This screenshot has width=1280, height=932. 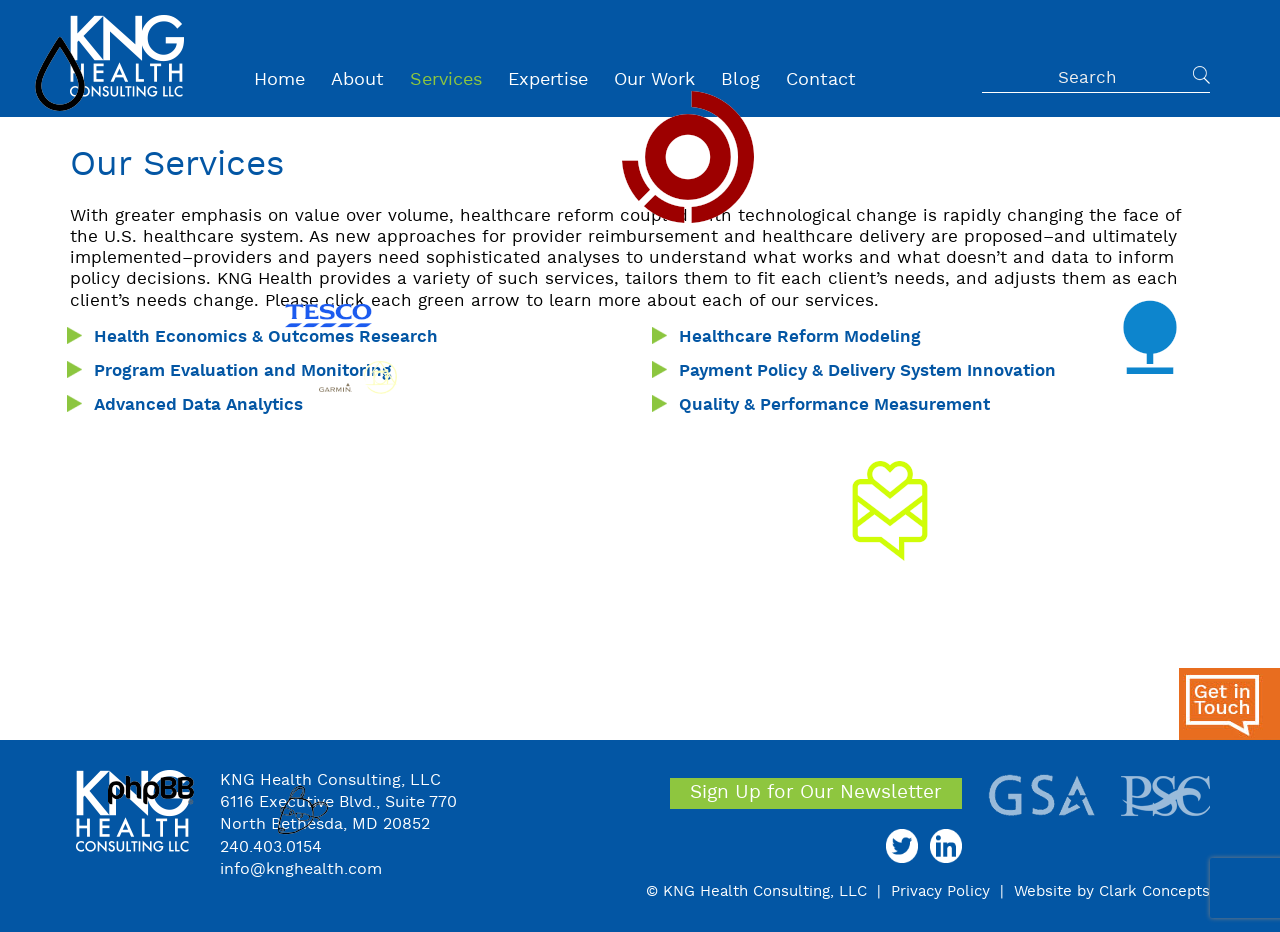 I want to click on postcss css processing tool logo, so click(x=380, y=377).